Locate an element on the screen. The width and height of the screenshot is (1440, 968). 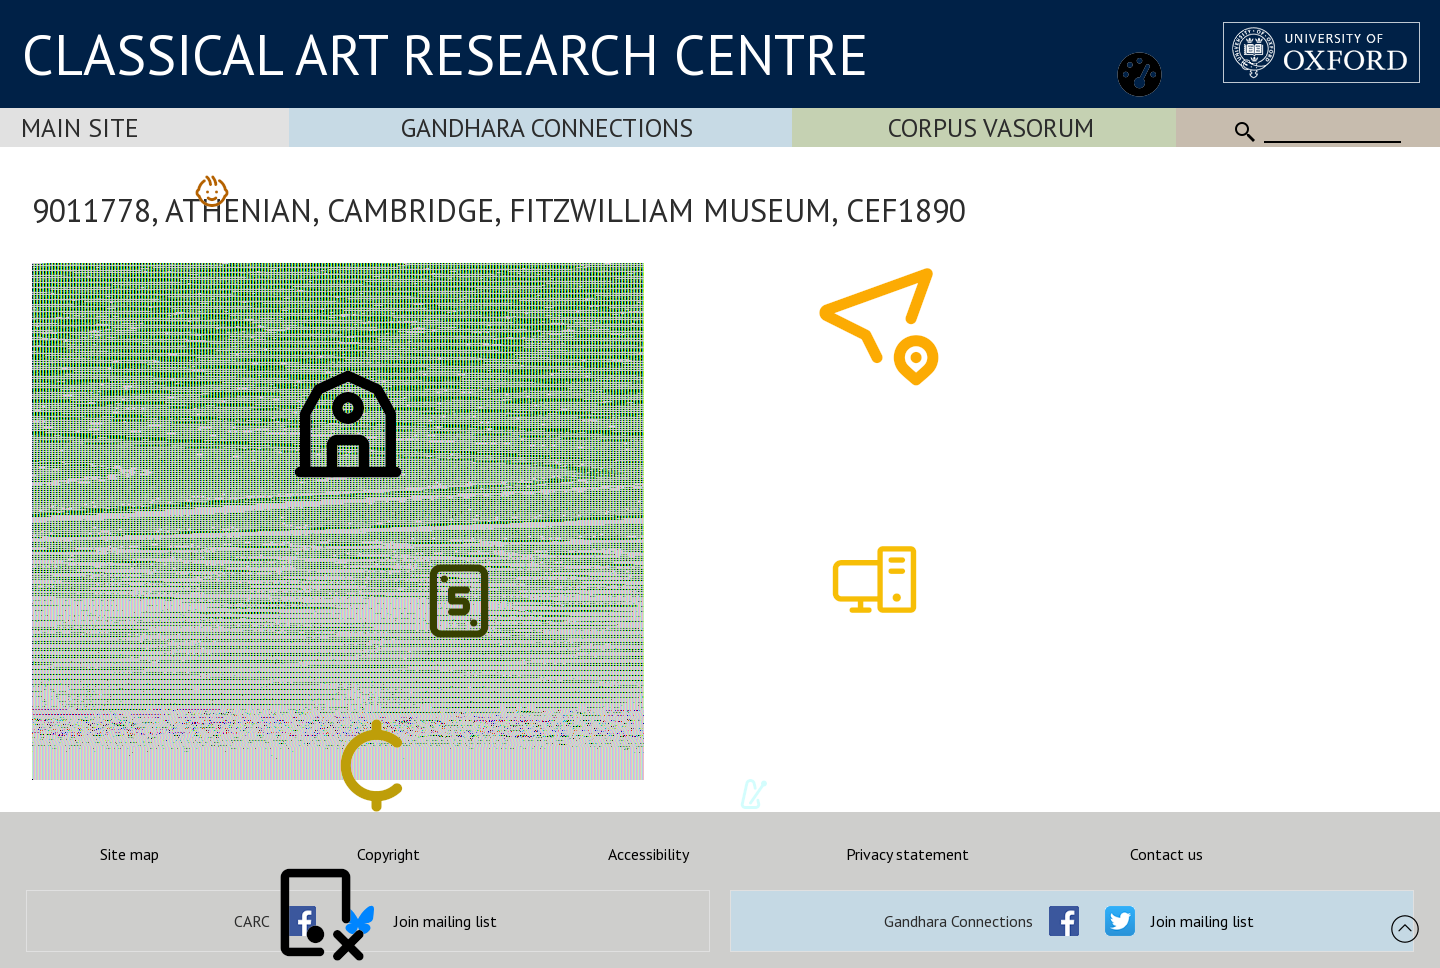
adjust tempo or timing settings is located at coordinates (752, 794).